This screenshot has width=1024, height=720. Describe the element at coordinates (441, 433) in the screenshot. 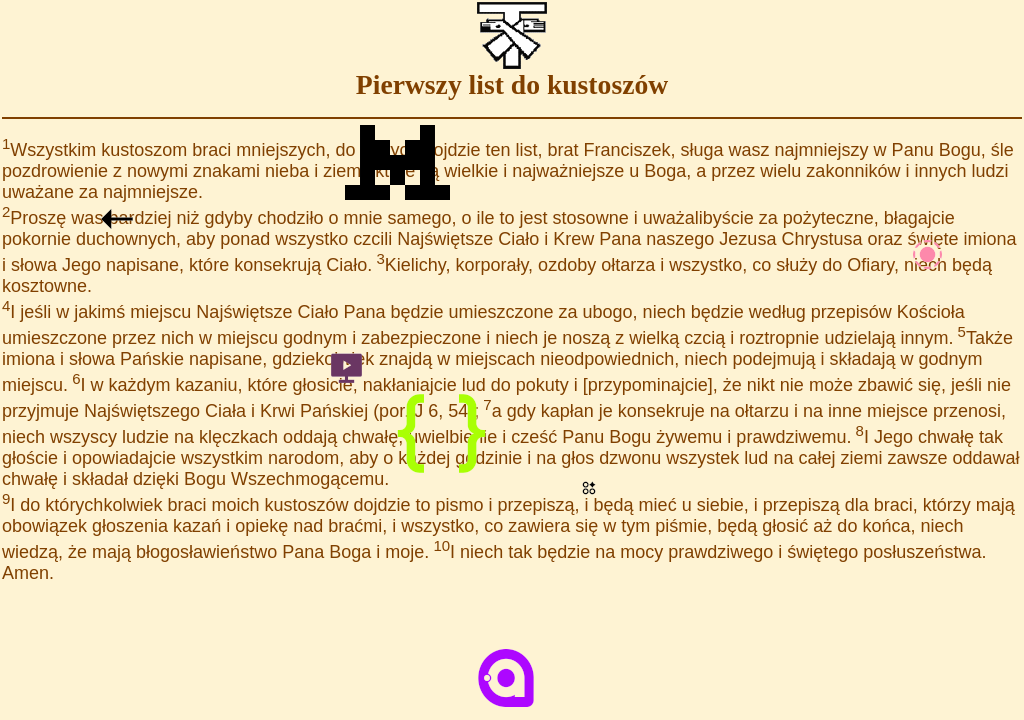

I see `access code editor or development tools` at that location.